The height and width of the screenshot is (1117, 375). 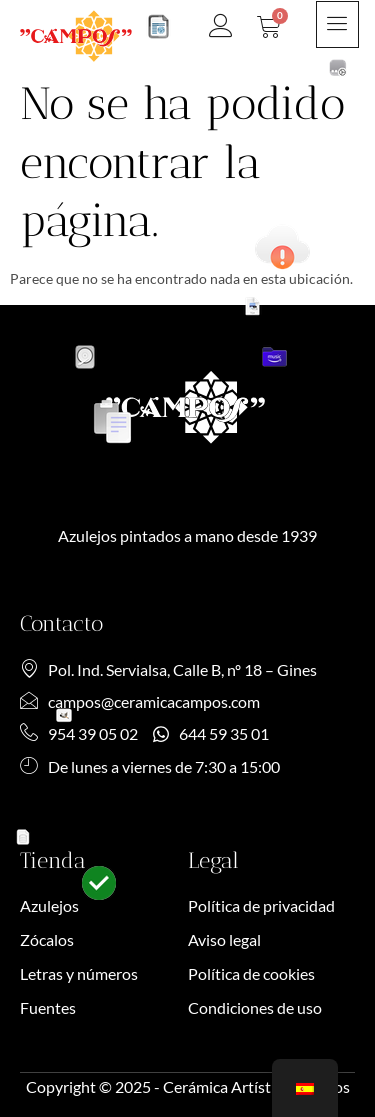 I want to click on sqlite3 database file, so click(x=23, y=837).